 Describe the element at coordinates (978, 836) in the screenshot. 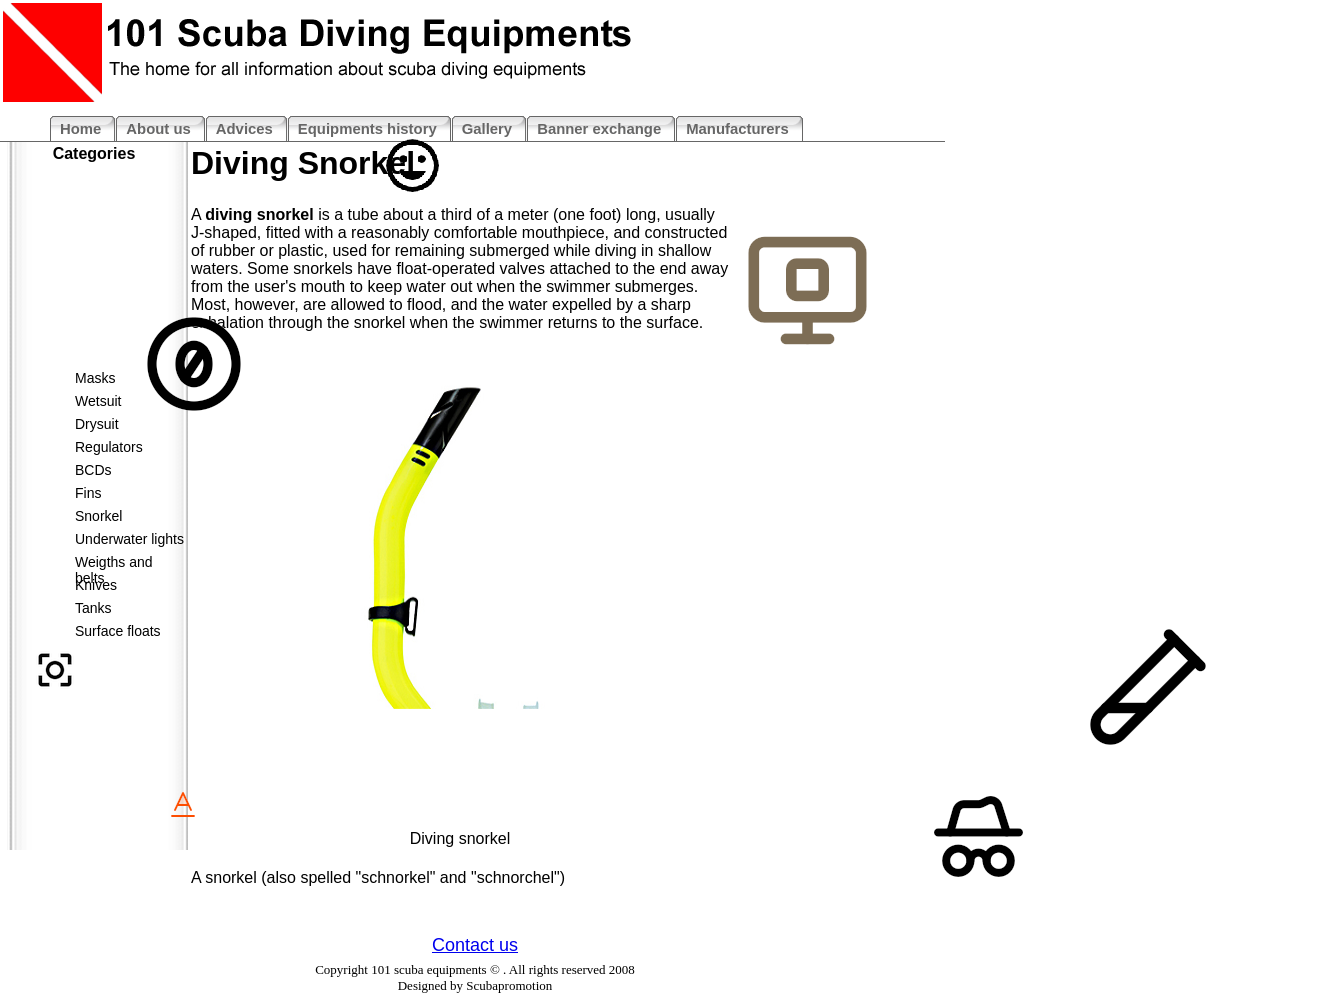

I see `enable incognito or private browsing mode` at that location.